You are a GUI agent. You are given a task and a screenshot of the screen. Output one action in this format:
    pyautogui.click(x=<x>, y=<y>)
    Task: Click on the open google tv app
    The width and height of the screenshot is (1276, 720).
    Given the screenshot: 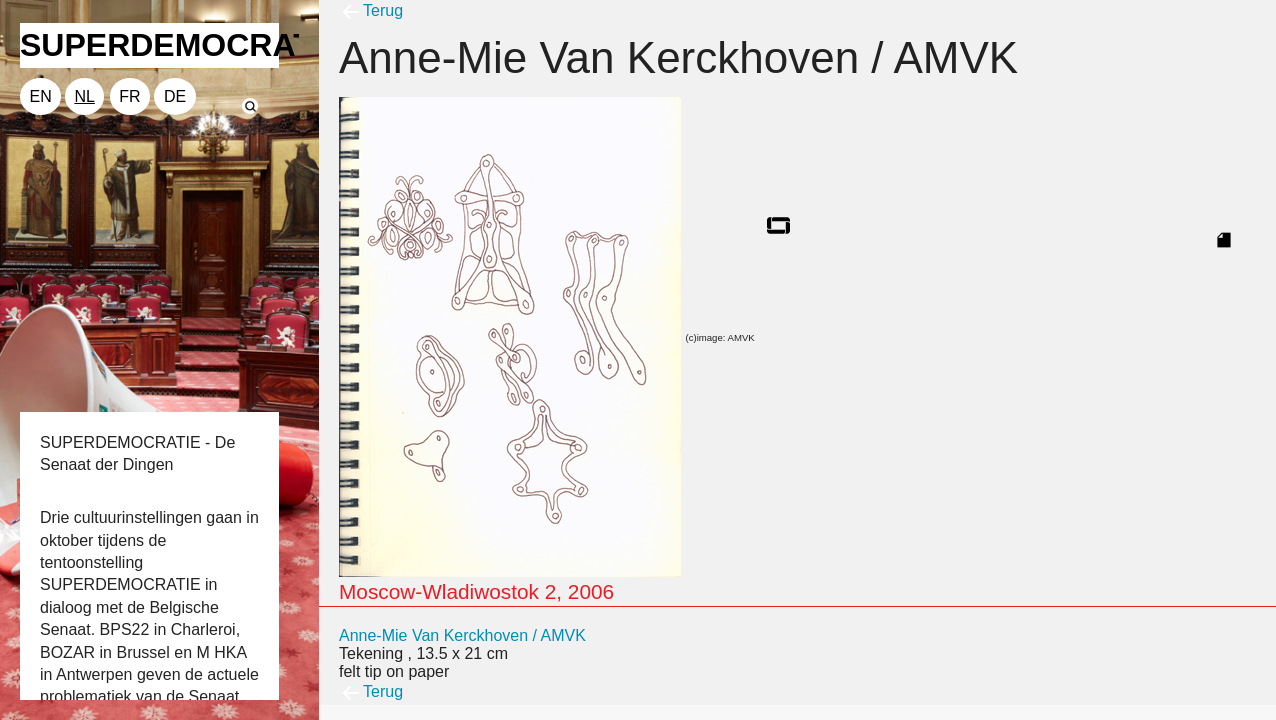 What is the action you would take?
    pyautogui.click(x=778, y=225)
    